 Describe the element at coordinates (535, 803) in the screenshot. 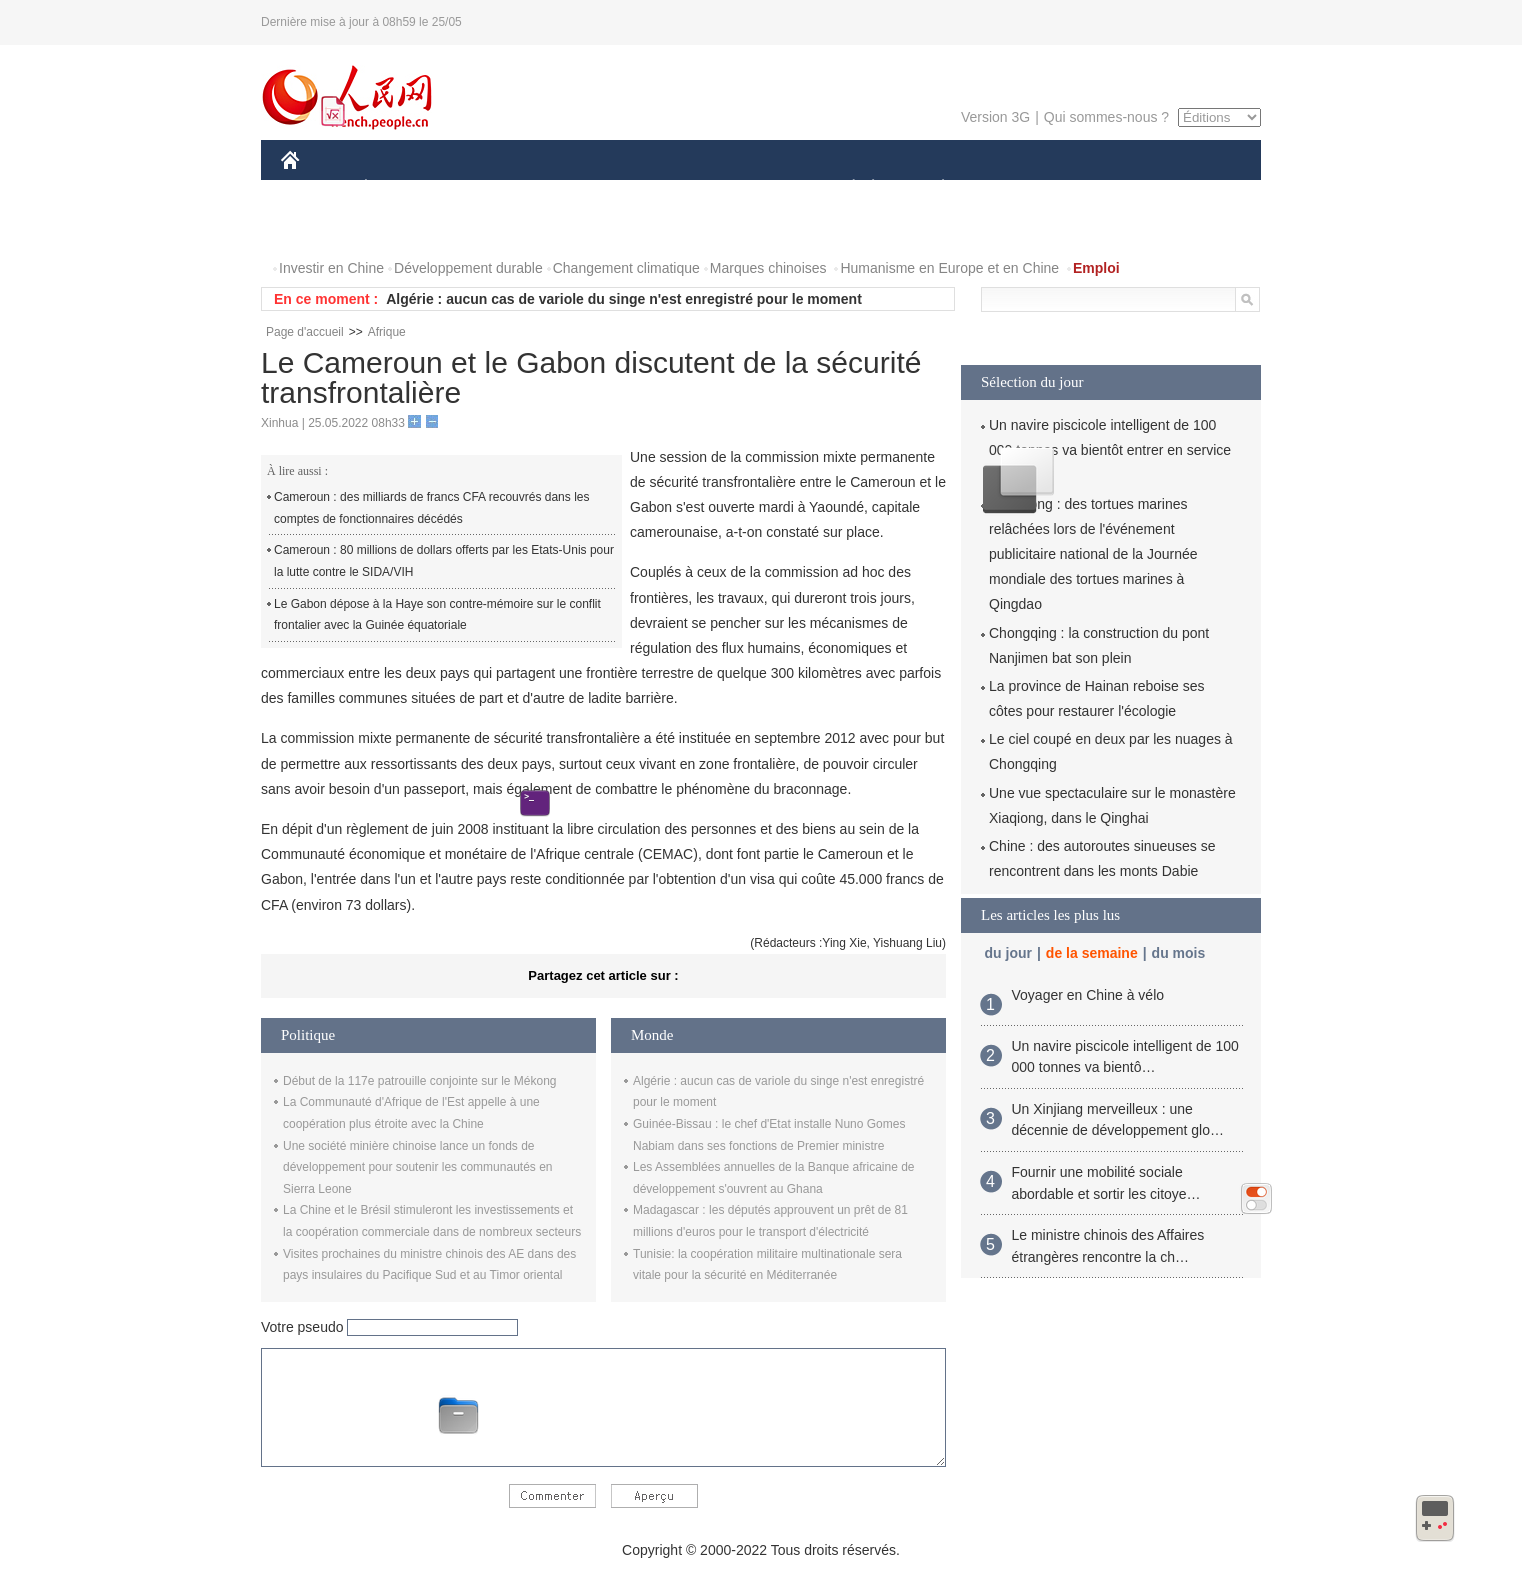

I see `open terminal with root/administrator privileges` at that location.